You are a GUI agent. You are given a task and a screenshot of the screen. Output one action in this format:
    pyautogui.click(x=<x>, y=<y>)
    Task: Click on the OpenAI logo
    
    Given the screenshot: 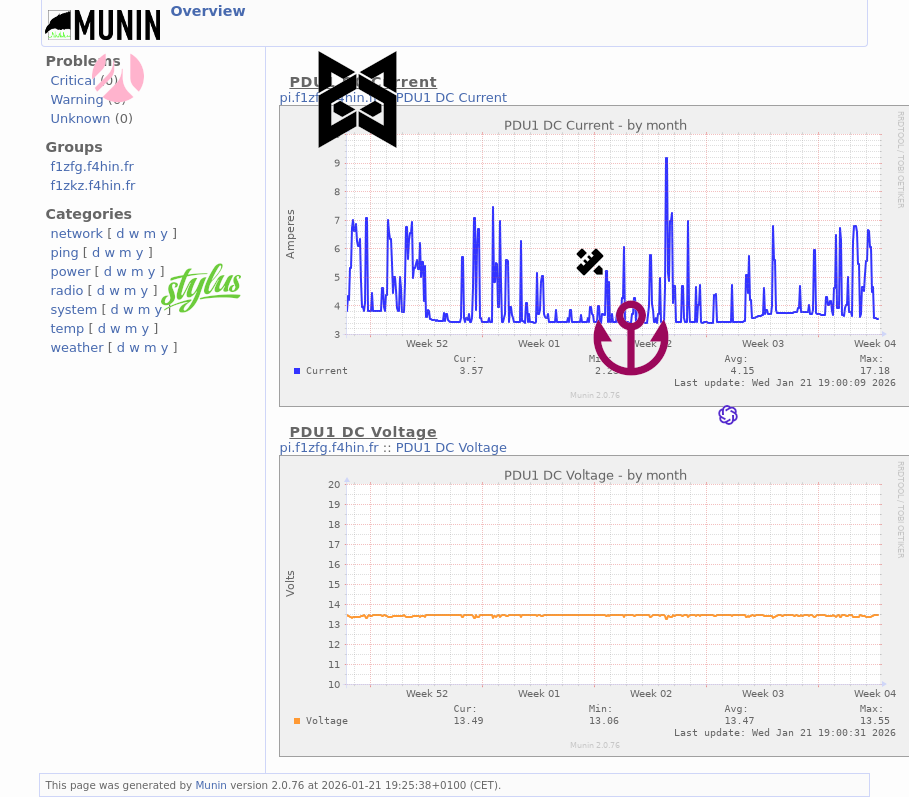 What is the action you would take?
    pyautogui.click(x=728, y=415)
    